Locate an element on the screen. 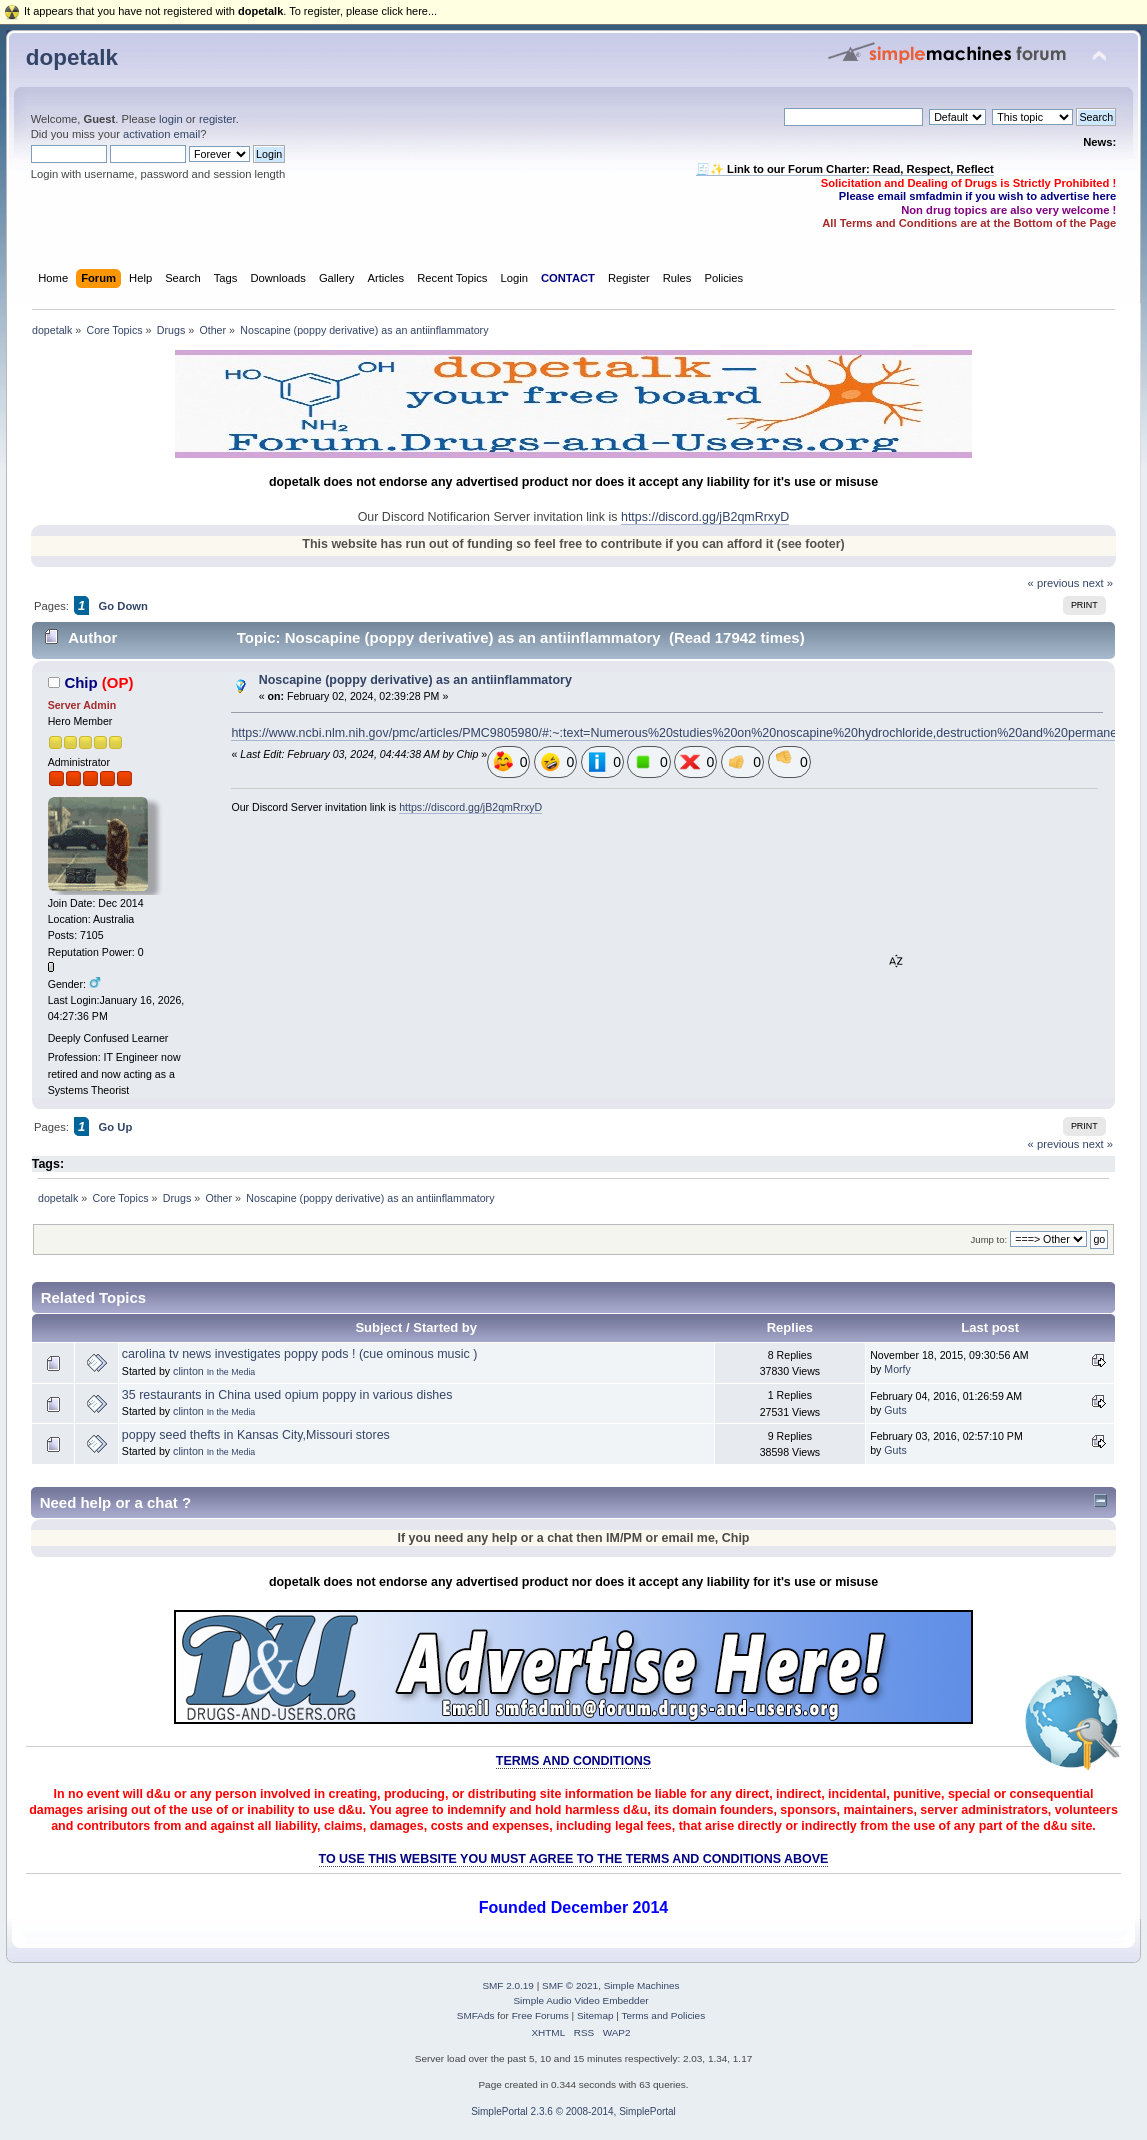 Image resolution: width=1147 pixels, height=2140 pixels. access global security or authentication settings is located at coordinates (1071, 1721).